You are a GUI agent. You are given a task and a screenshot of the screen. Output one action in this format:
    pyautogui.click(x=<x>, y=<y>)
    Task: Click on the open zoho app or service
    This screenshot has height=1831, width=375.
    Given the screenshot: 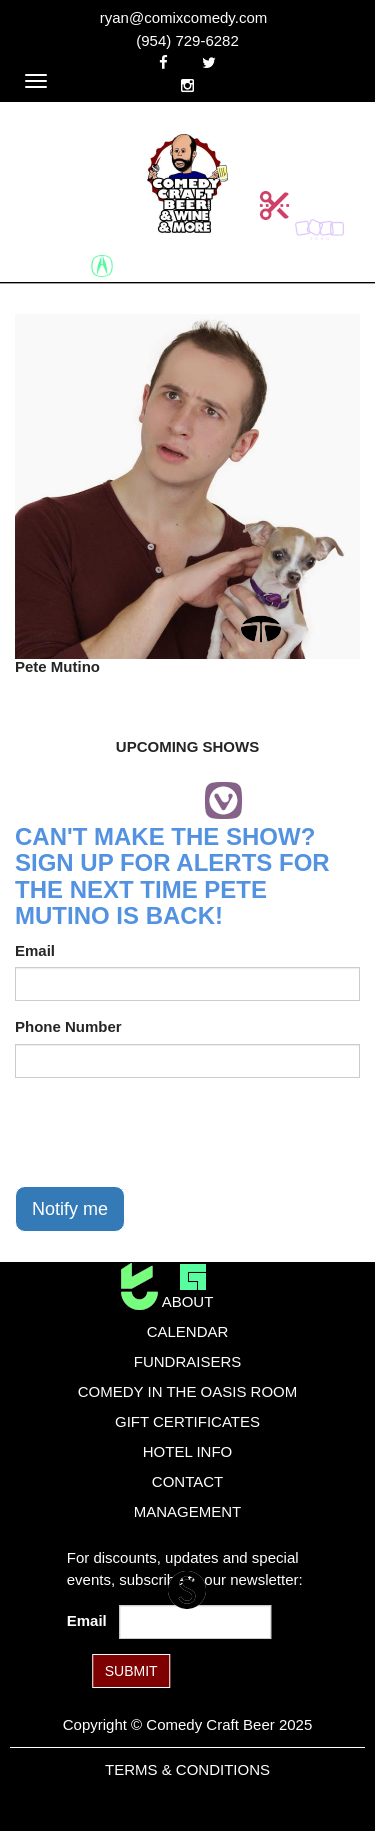 What is the action you would take?
    pyautogui.click(x=319, y=229)
    